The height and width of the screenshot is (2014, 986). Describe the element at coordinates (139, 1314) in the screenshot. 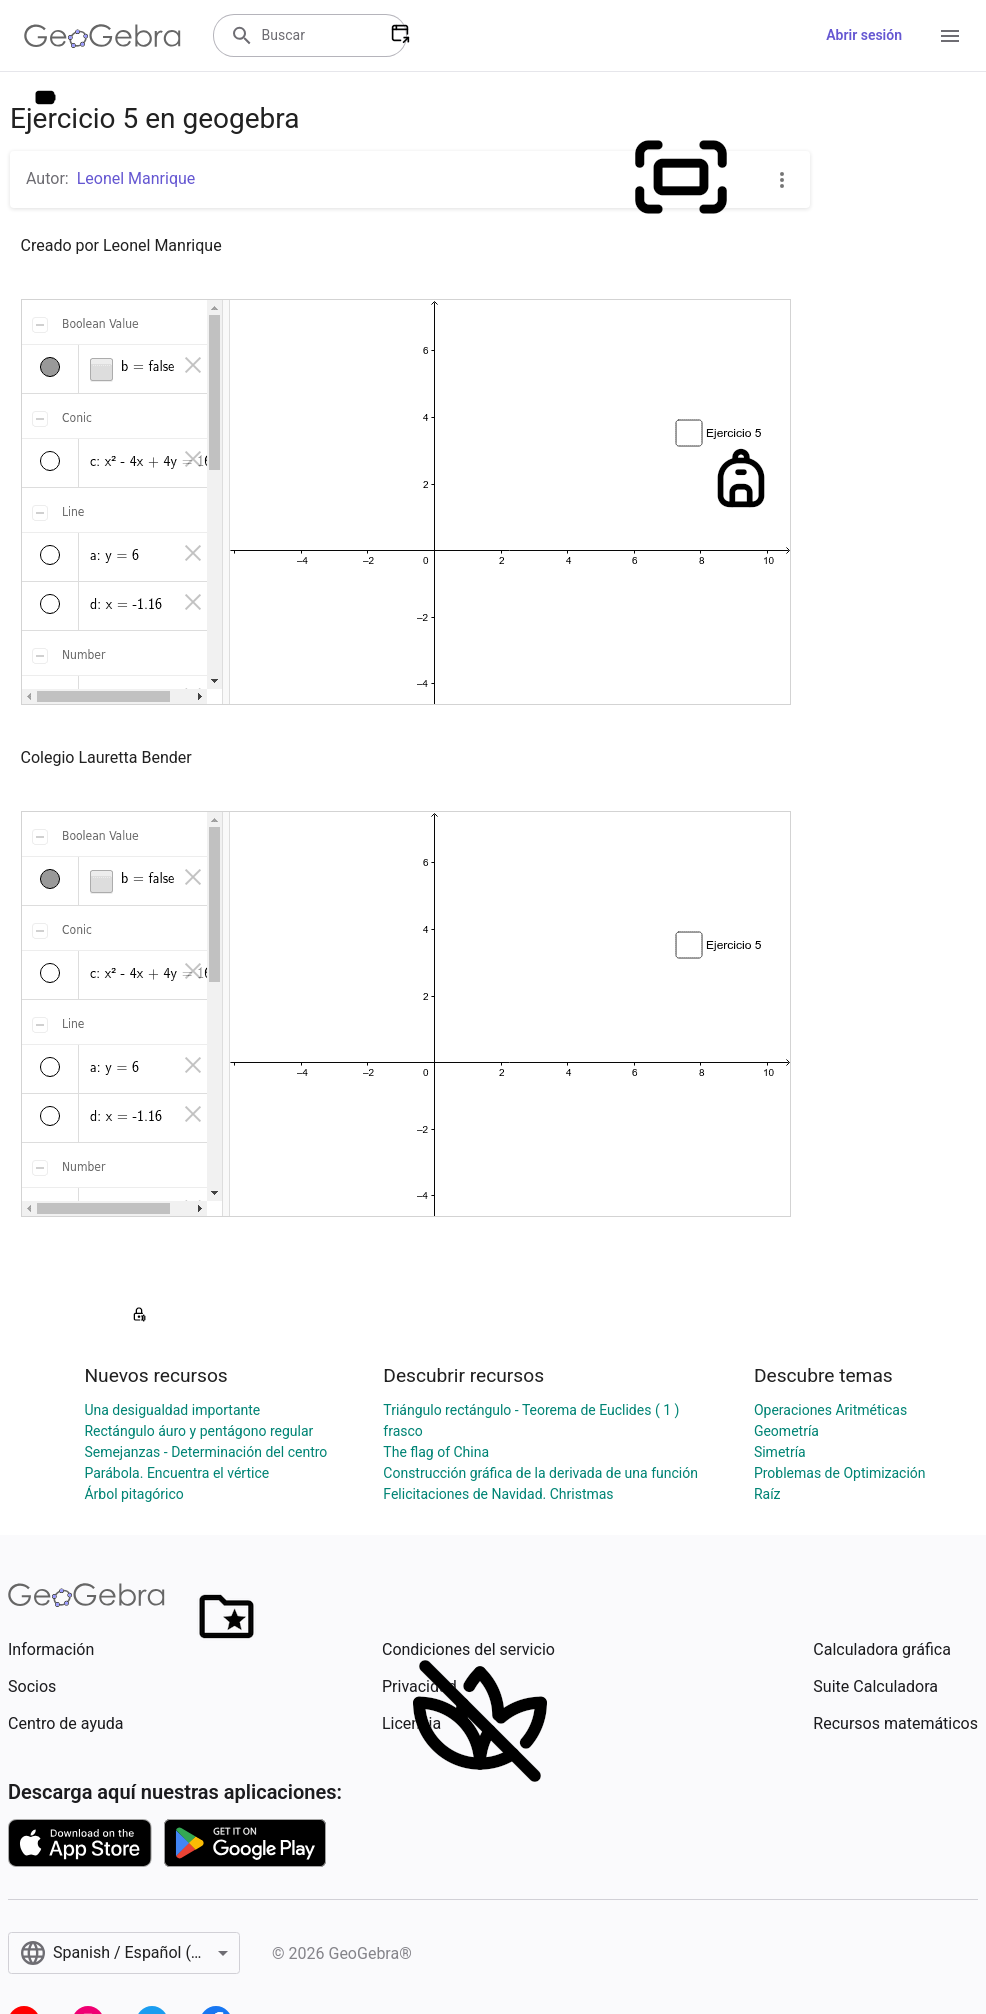

I see `secure bitcoin wallet or storage` at that location.